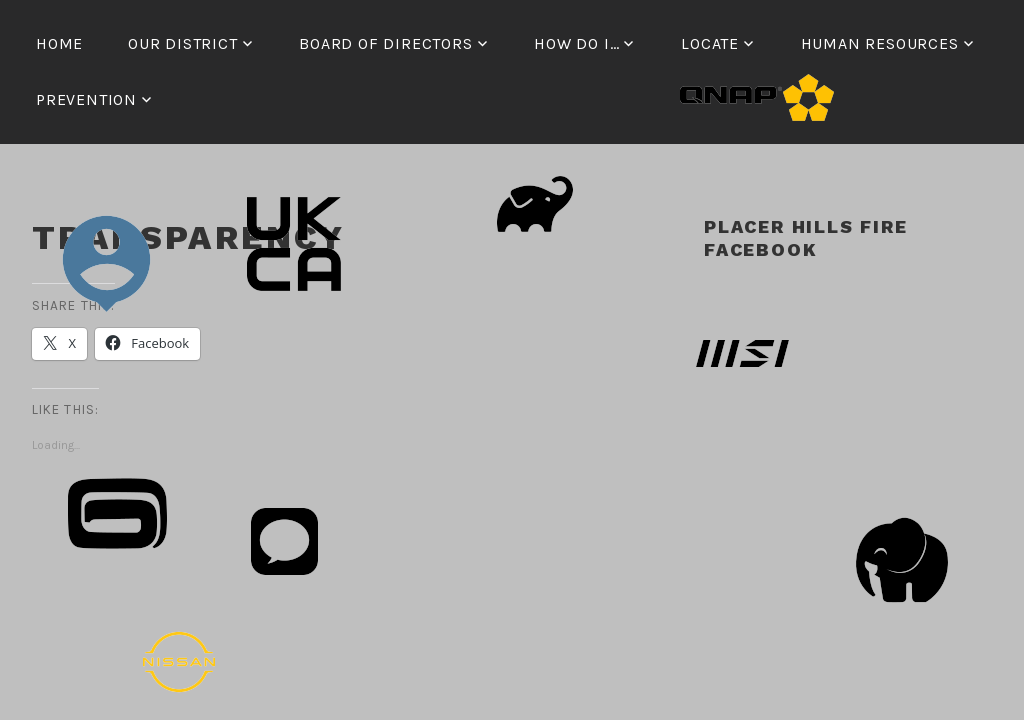  I want to click on open the Gameloft game launcher, so click(117, 513).